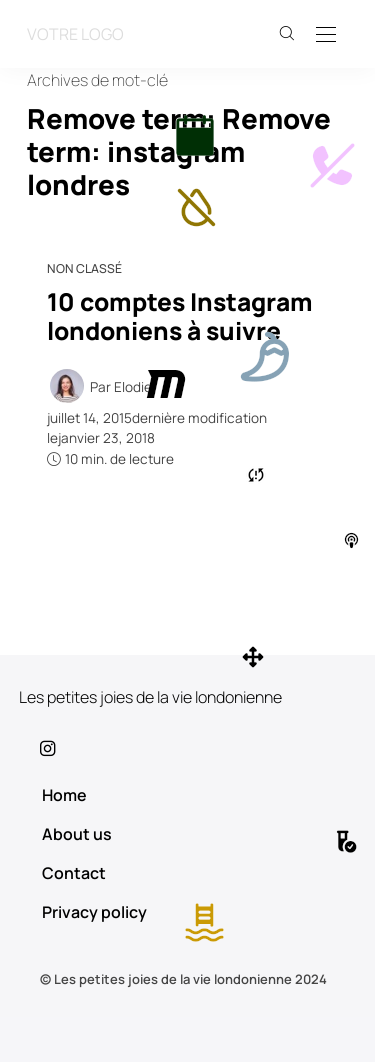 The image size is (375, 1062). I want to click on test sample verified or approved, so click(346, 841).